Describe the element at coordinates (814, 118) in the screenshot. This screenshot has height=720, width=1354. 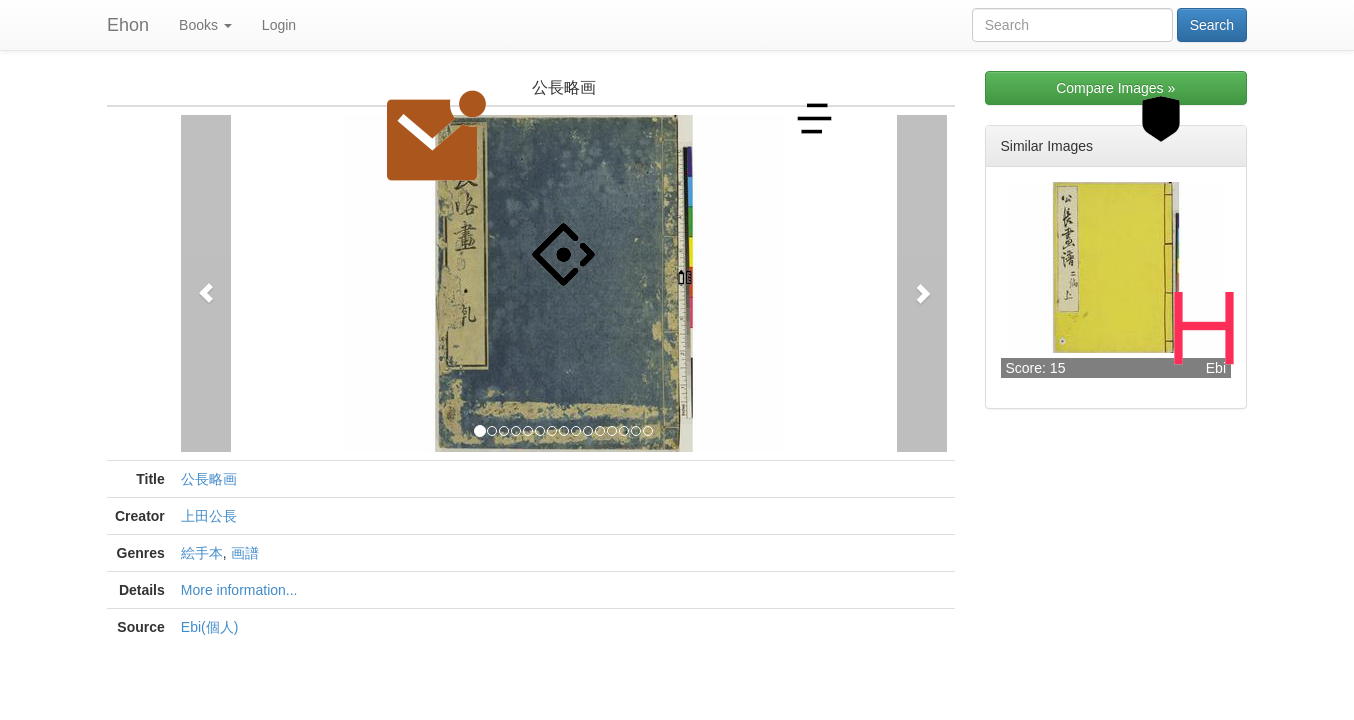
I see `open navigation menu` at that location.